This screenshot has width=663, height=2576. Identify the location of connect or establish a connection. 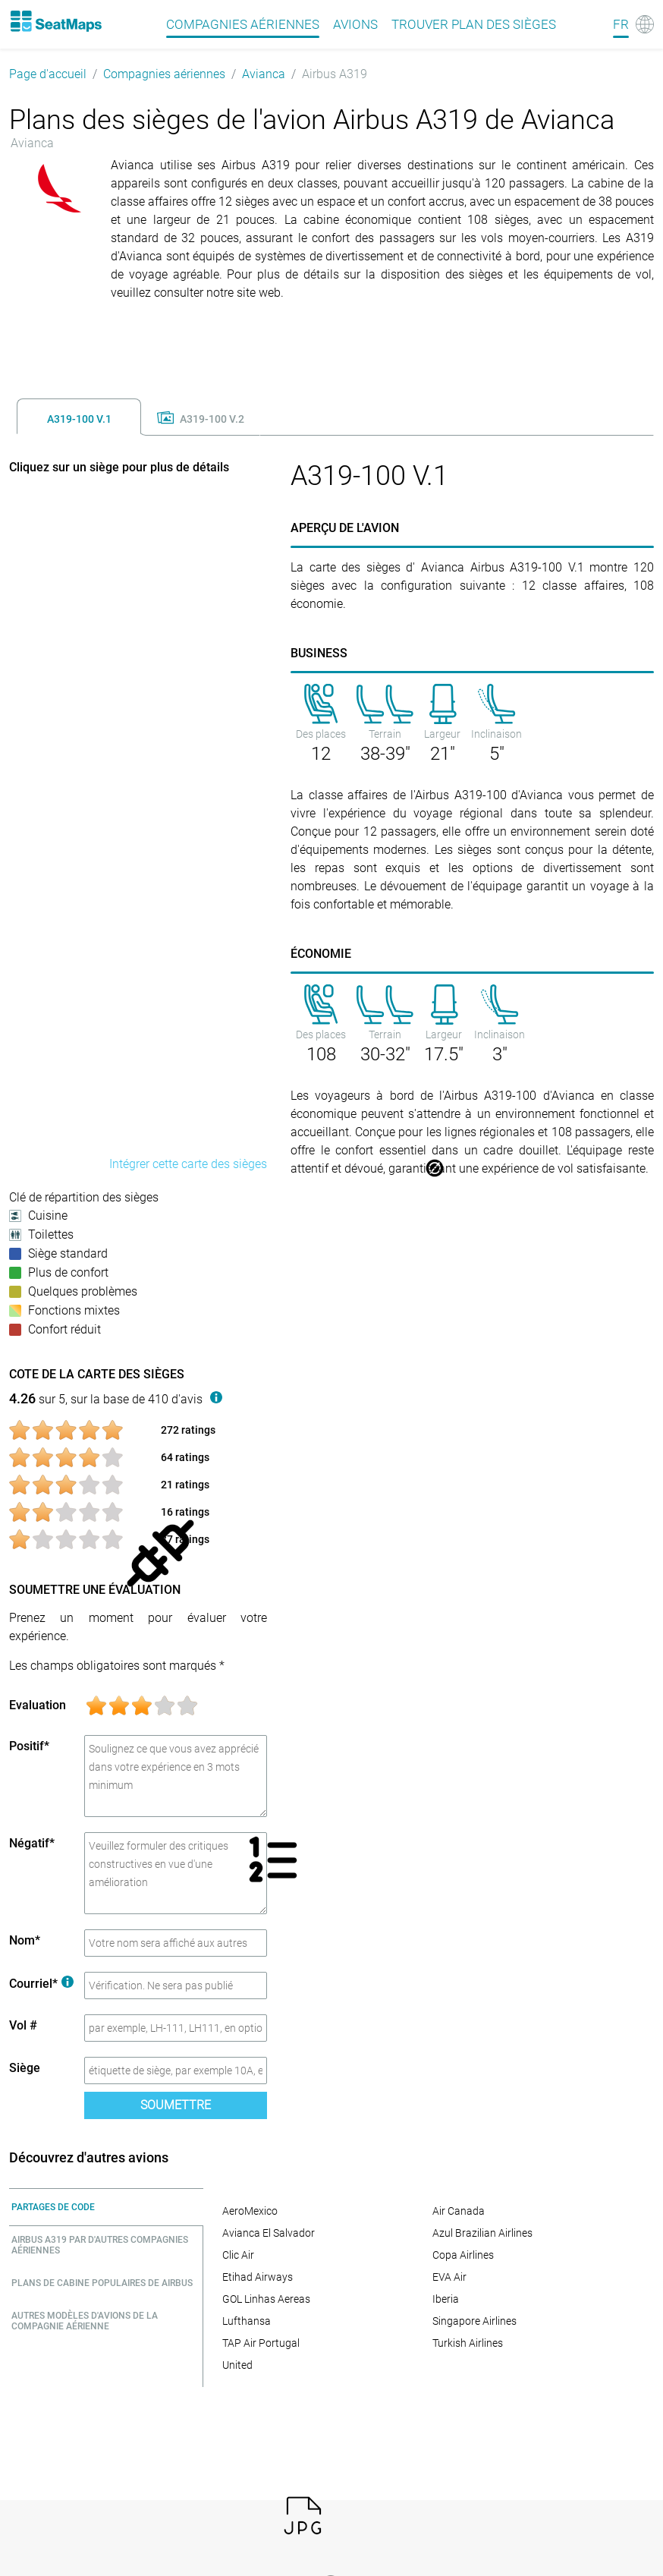
(160, 1553).